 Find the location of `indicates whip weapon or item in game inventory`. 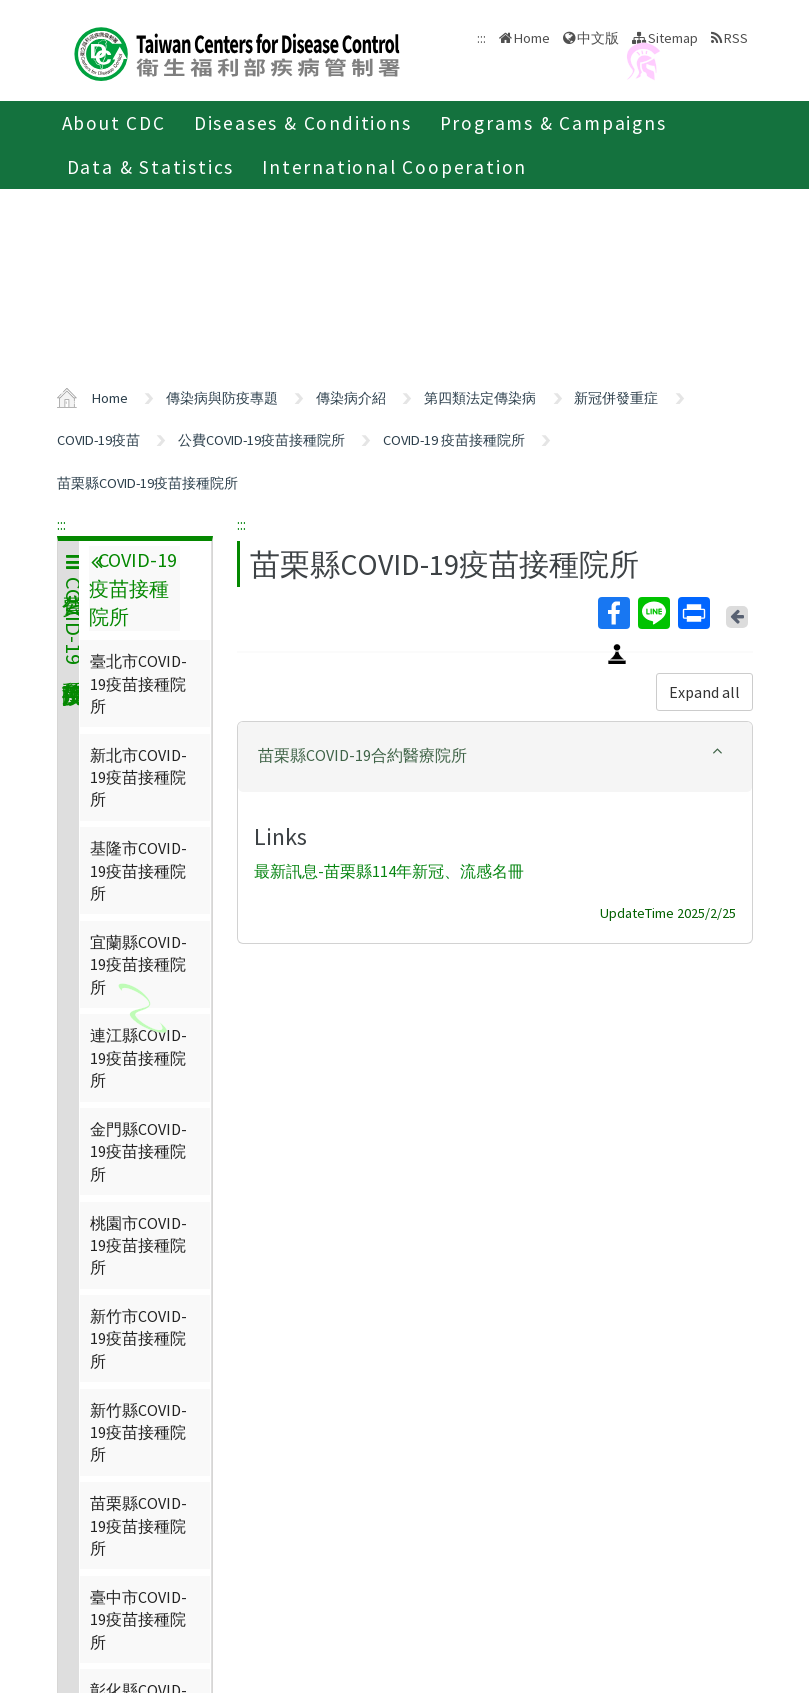

indicates whip weapon or item in game inventory is located at coordinates (143, 1009).